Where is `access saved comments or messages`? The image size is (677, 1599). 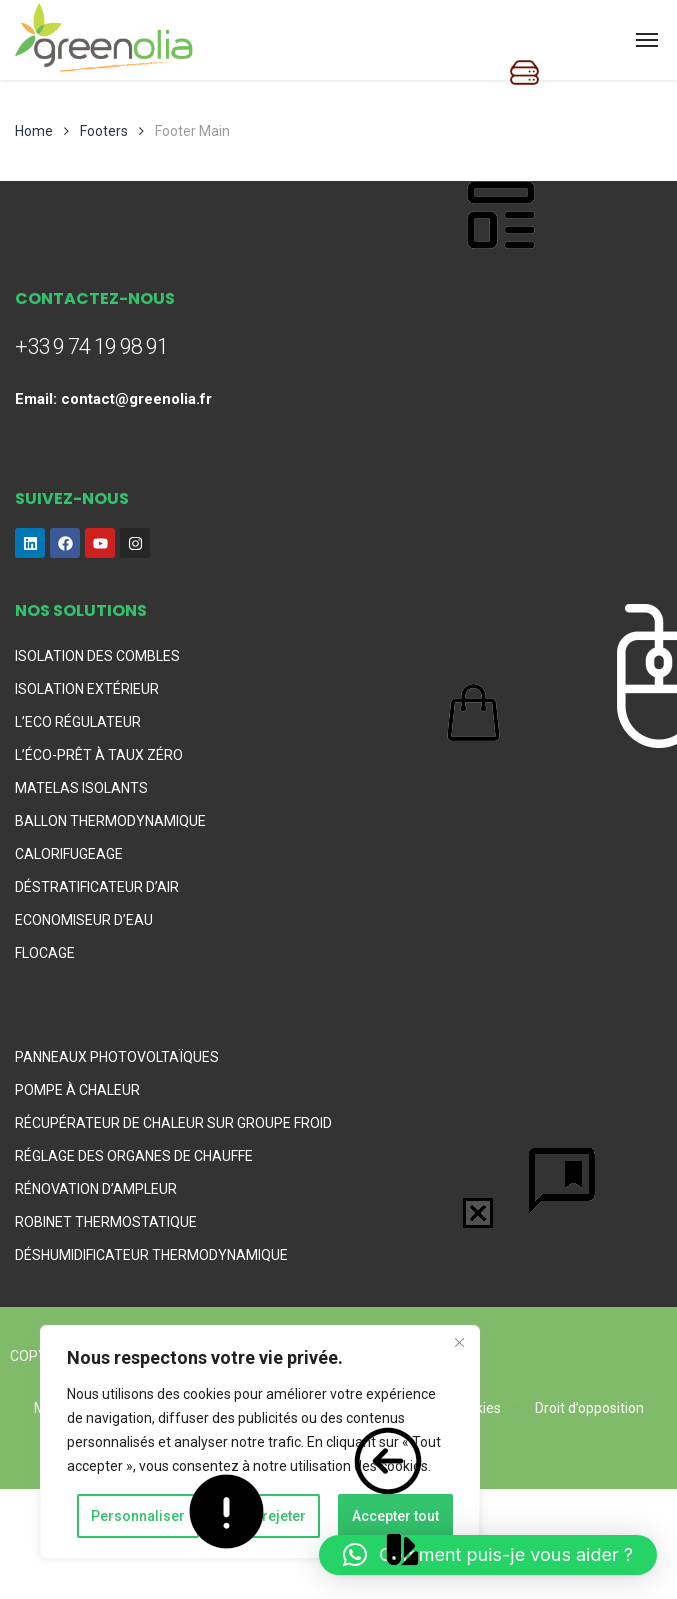 access saved comments or messages is located at coordinates (562, 1181).